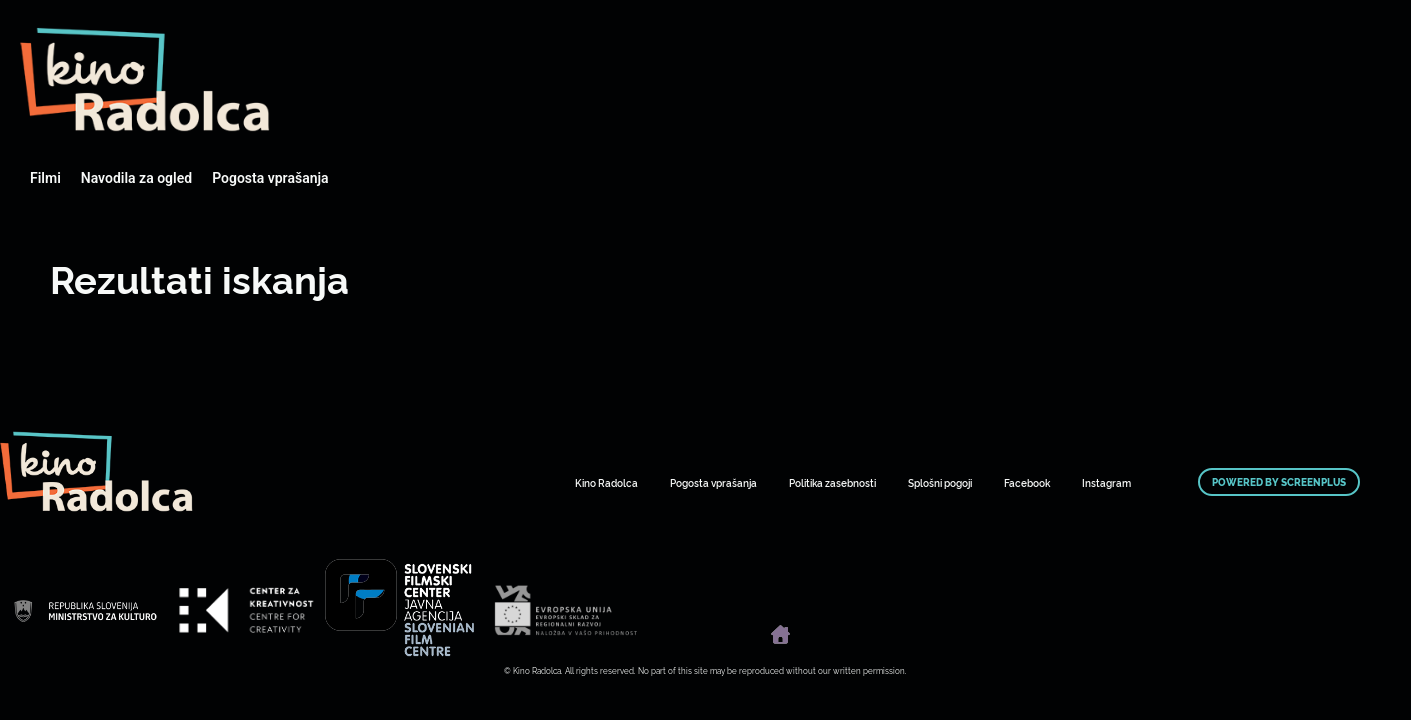 This screenshot has height=720, width=1411. I want to click on red river brand logo, so click(361, 595).